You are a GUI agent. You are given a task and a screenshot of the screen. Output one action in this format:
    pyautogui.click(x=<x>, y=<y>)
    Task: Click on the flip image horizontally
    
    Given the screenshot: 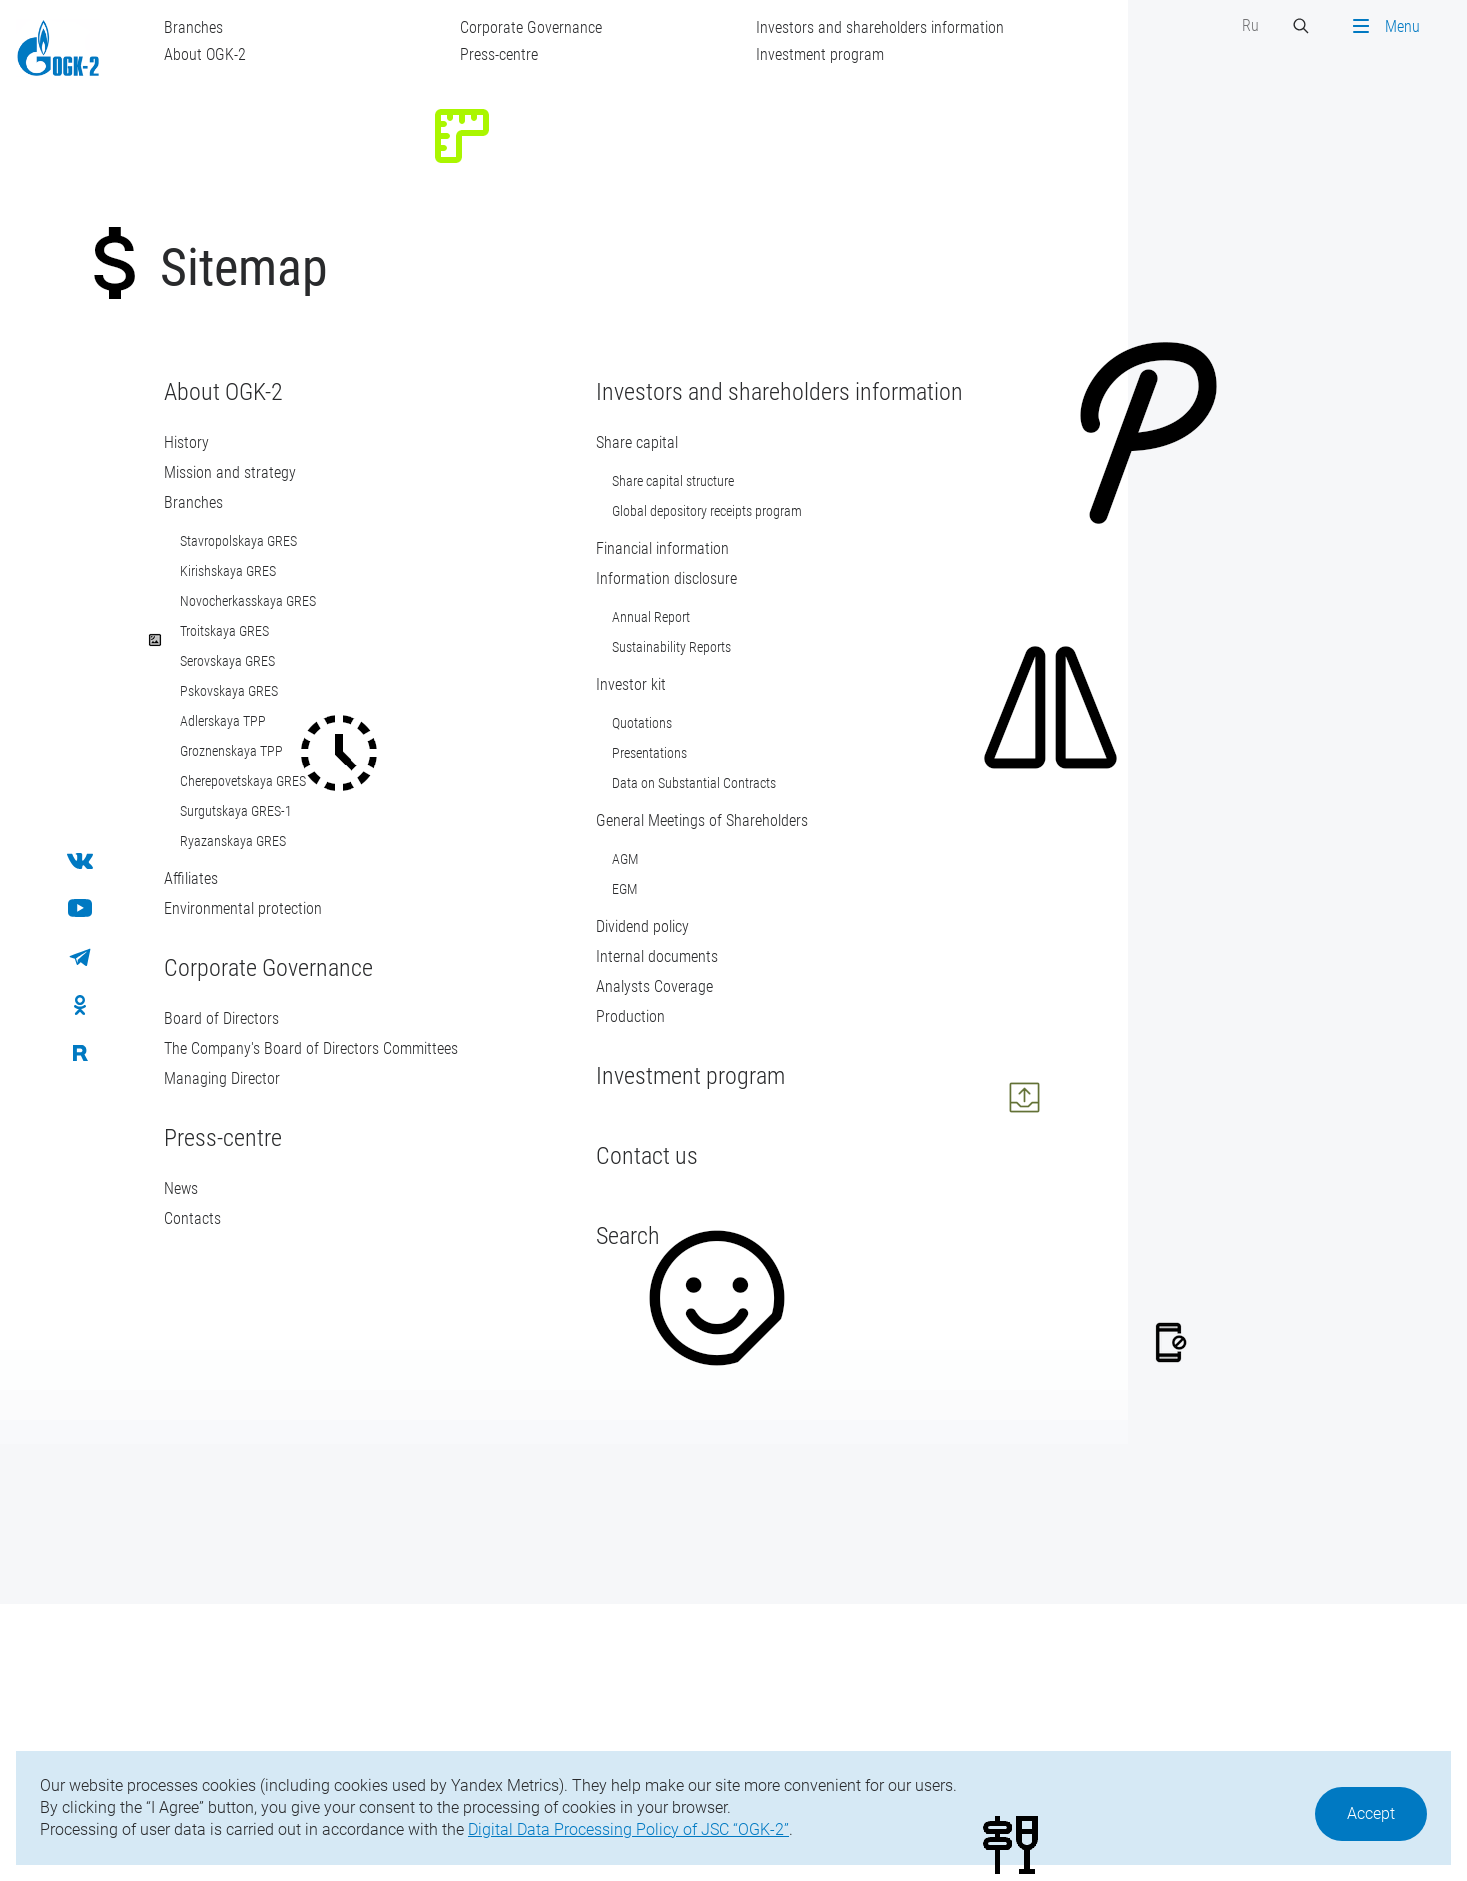 What is the action you would take?
    pyautogui.click(x=1050, y=712)
    